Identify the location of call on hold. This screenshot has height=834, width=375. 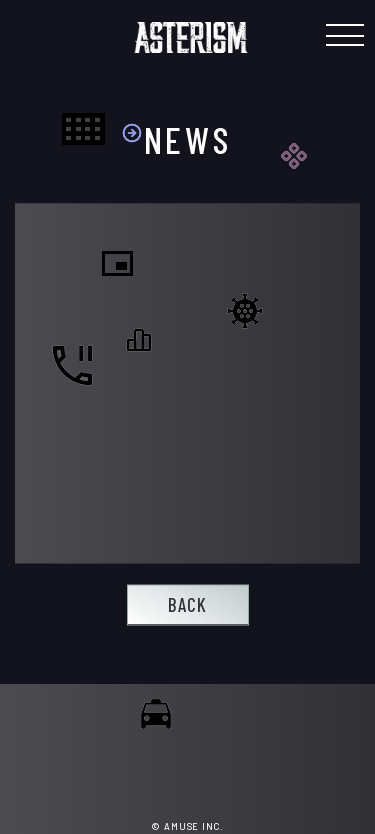
(72, 365).